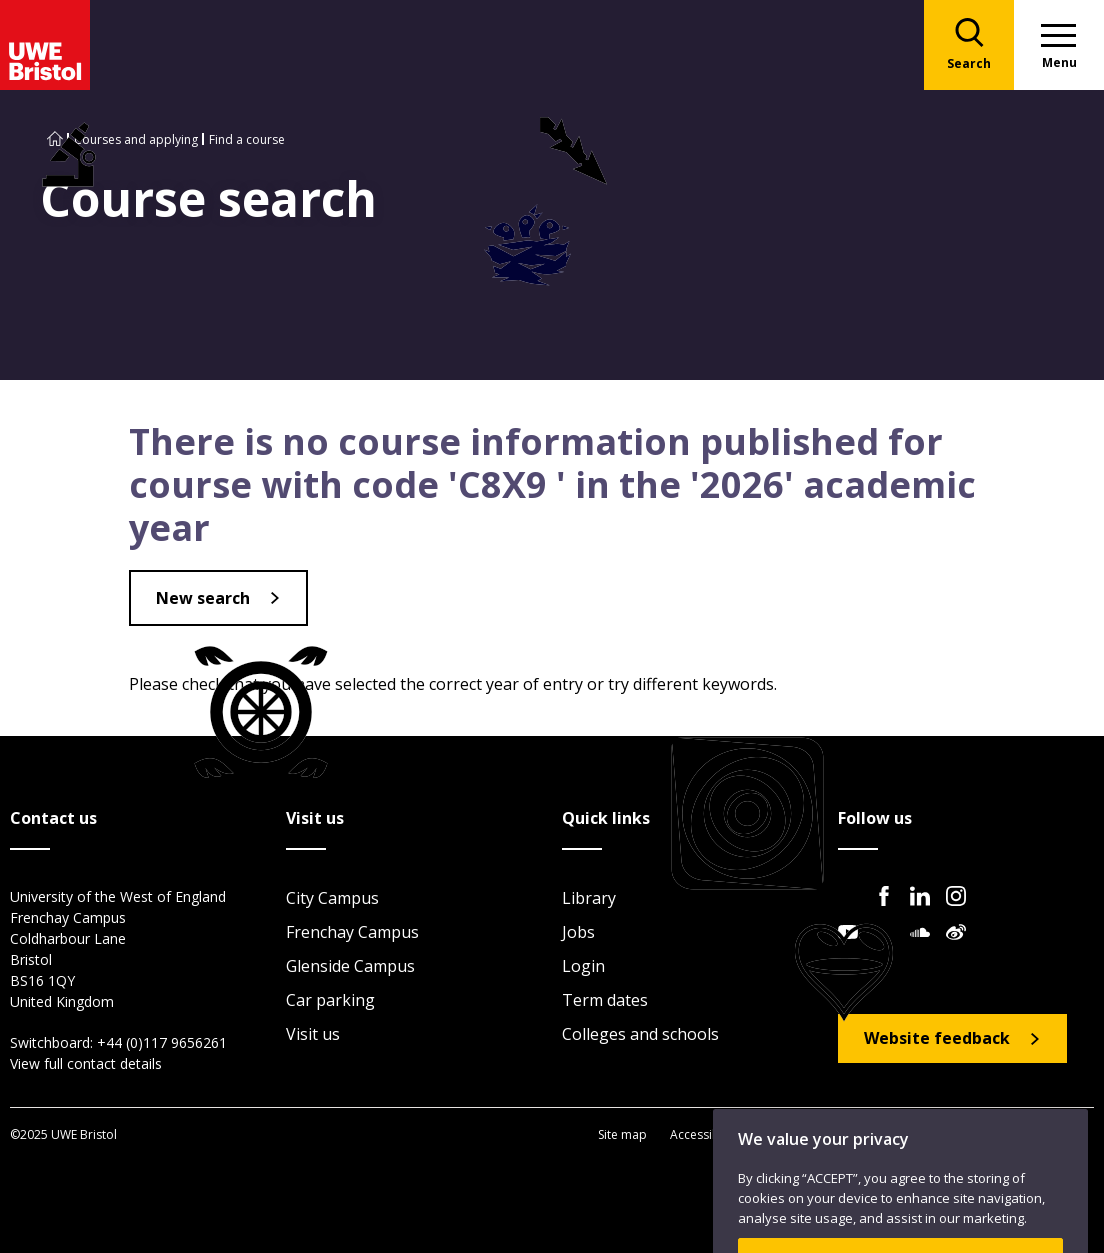 The width and height of the screenshot is (1104, 1253). I want to click on tarot card: the wheel of fortune, so click(261, 712).